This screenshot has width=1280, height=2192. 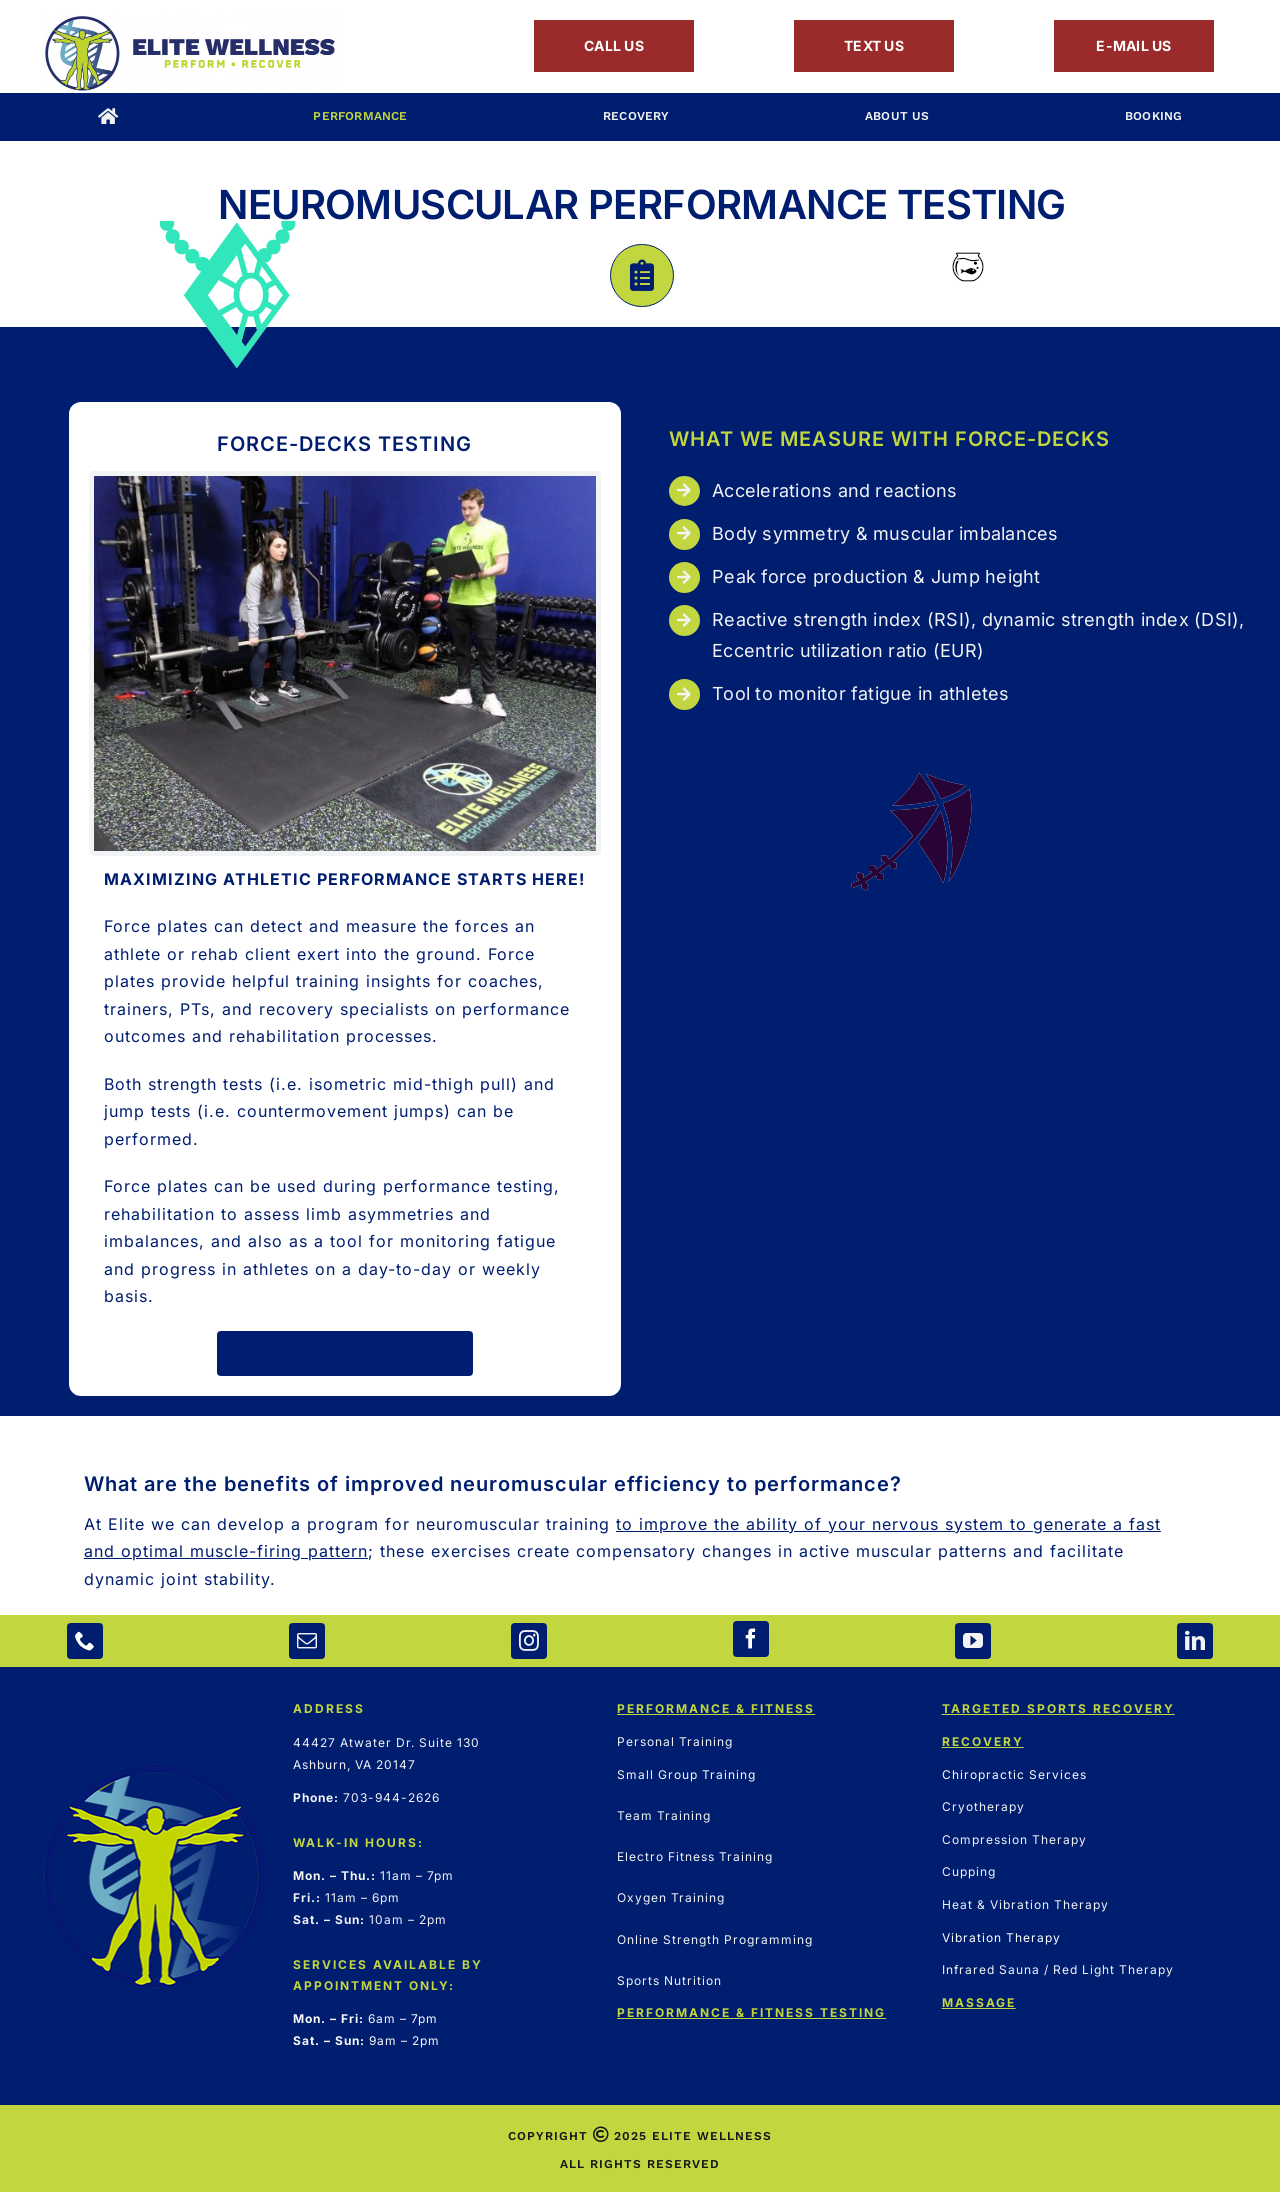 What do you see at coordinates (914, 828) in the screenshot?
I see `kite flying game or activity` at bounding box center [914, 828].